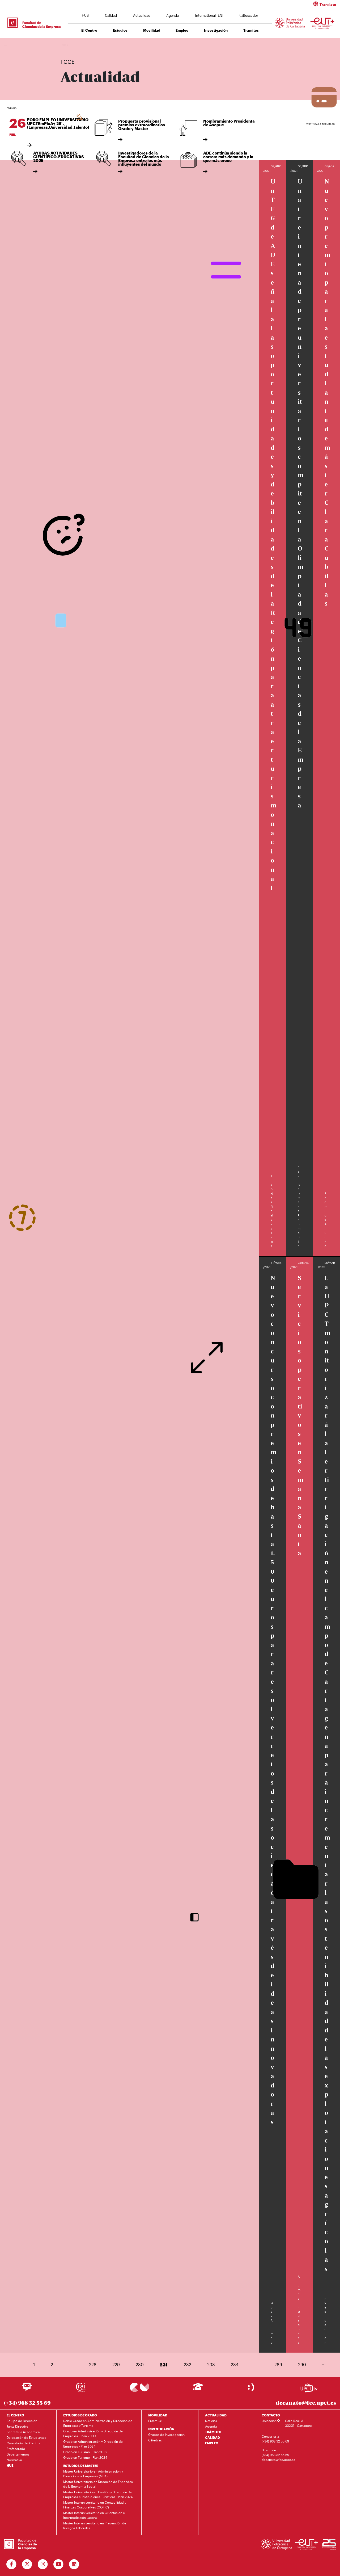 Image resolution: width=340 pixels, height=2576 pixels. What do you see at coordinates (79, 117) in the screenshot?
I see `indicates arriving flight status` at bounding box center [79, 117].